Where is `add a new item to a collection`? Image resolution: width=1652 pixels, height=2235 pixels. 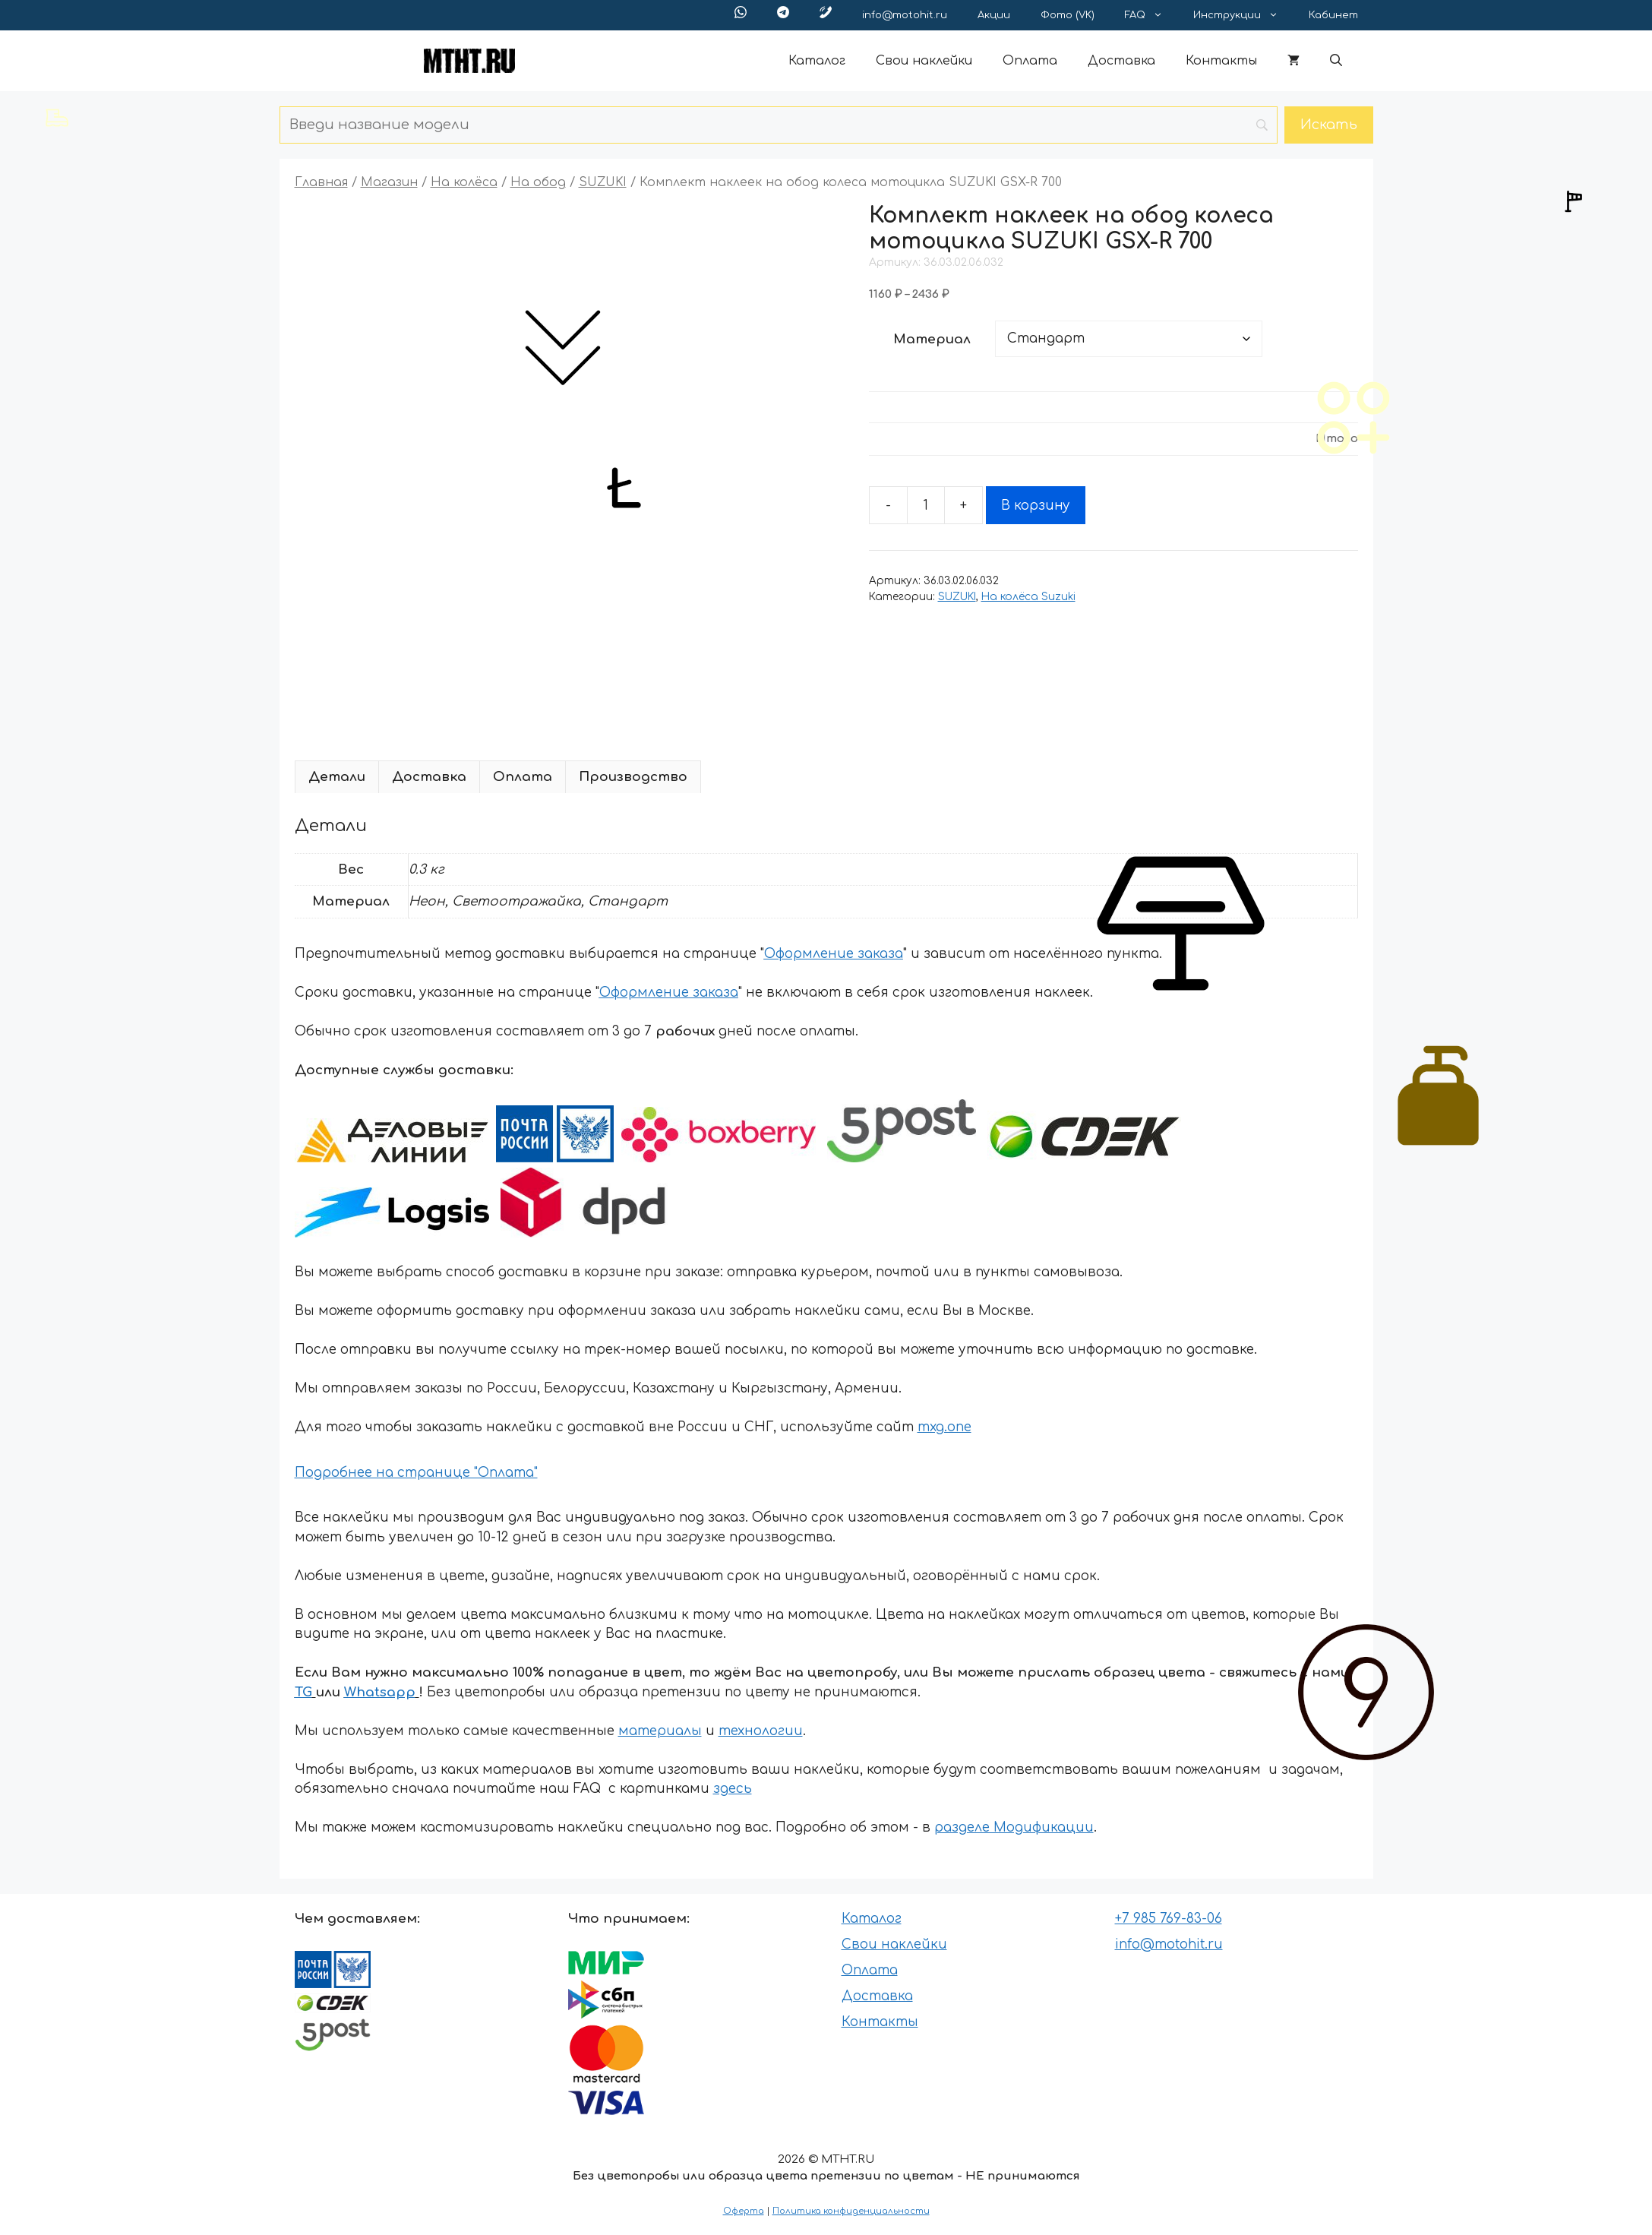
add a new item to a collection is located at coordinates (1354, 418).